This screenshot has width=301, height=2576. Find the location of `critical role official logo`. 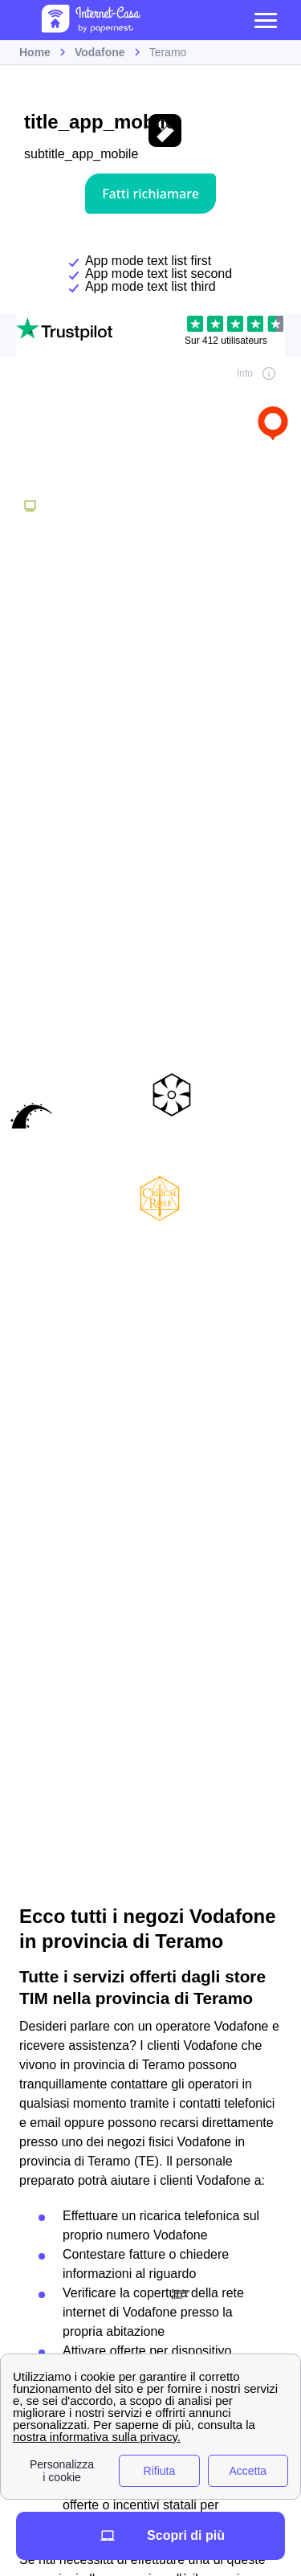

critical role official logo is located at coordinates (160, 1198).